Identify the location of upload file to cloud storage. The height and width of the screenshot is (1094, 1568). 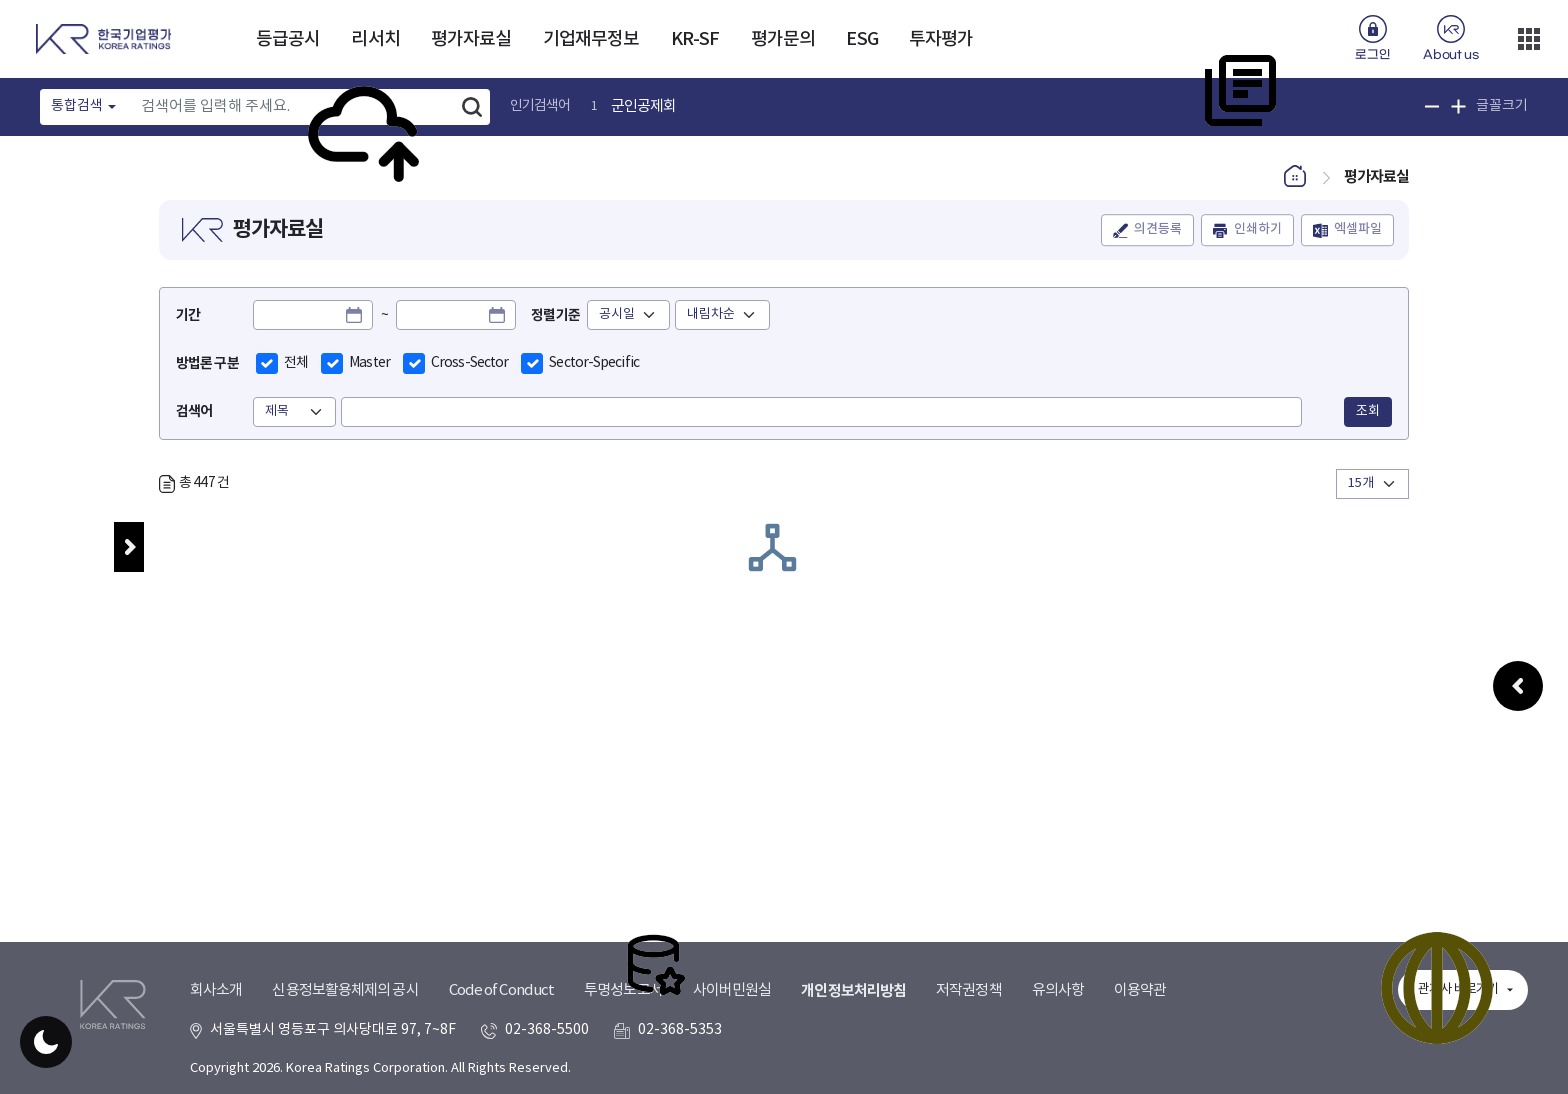
(363, 126).